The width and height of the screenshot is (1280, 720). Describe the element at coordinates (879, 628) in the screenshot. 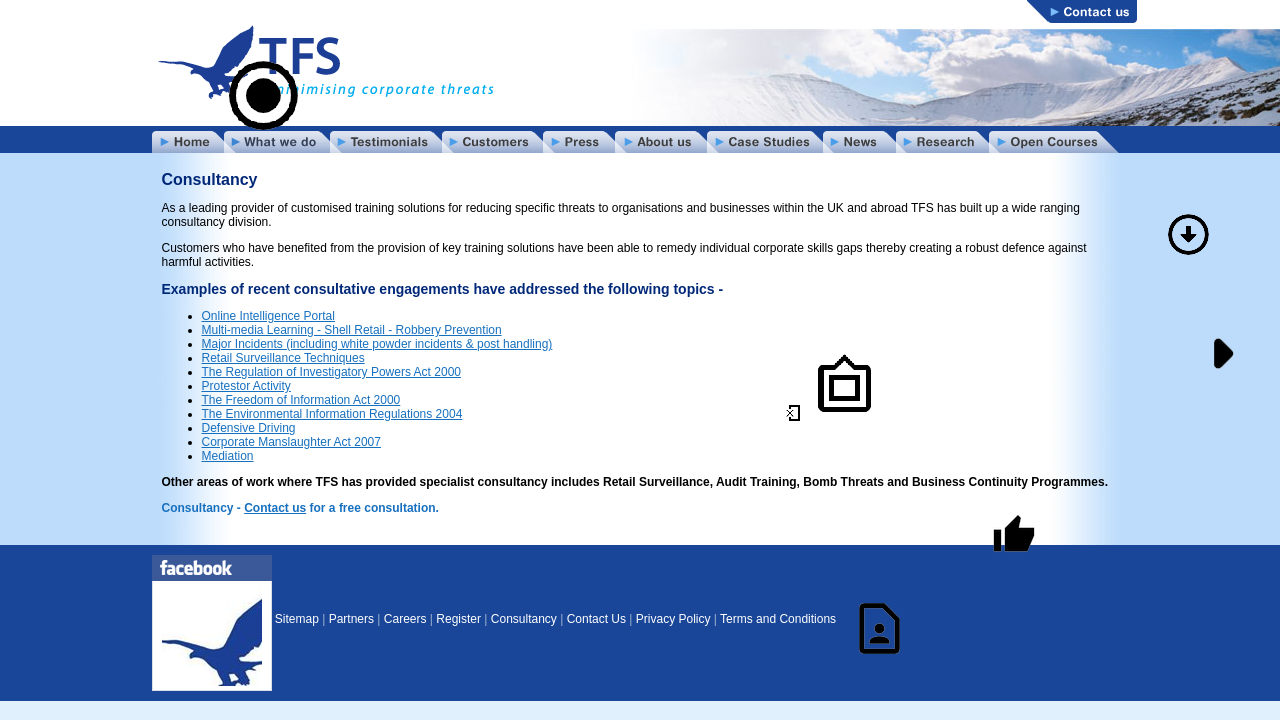

I see `view contact details` at that location.